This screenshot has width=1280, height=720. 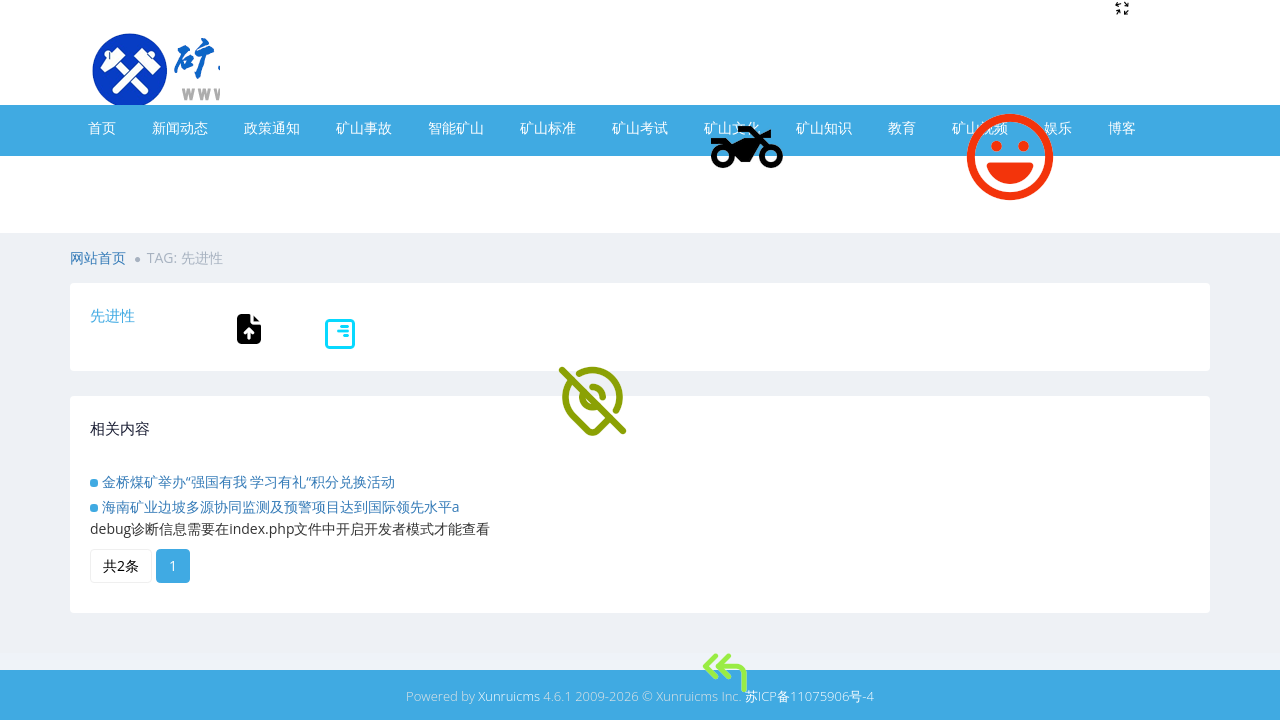 I want to click on shuffle or randomize content, so click(x=1122, y=8).